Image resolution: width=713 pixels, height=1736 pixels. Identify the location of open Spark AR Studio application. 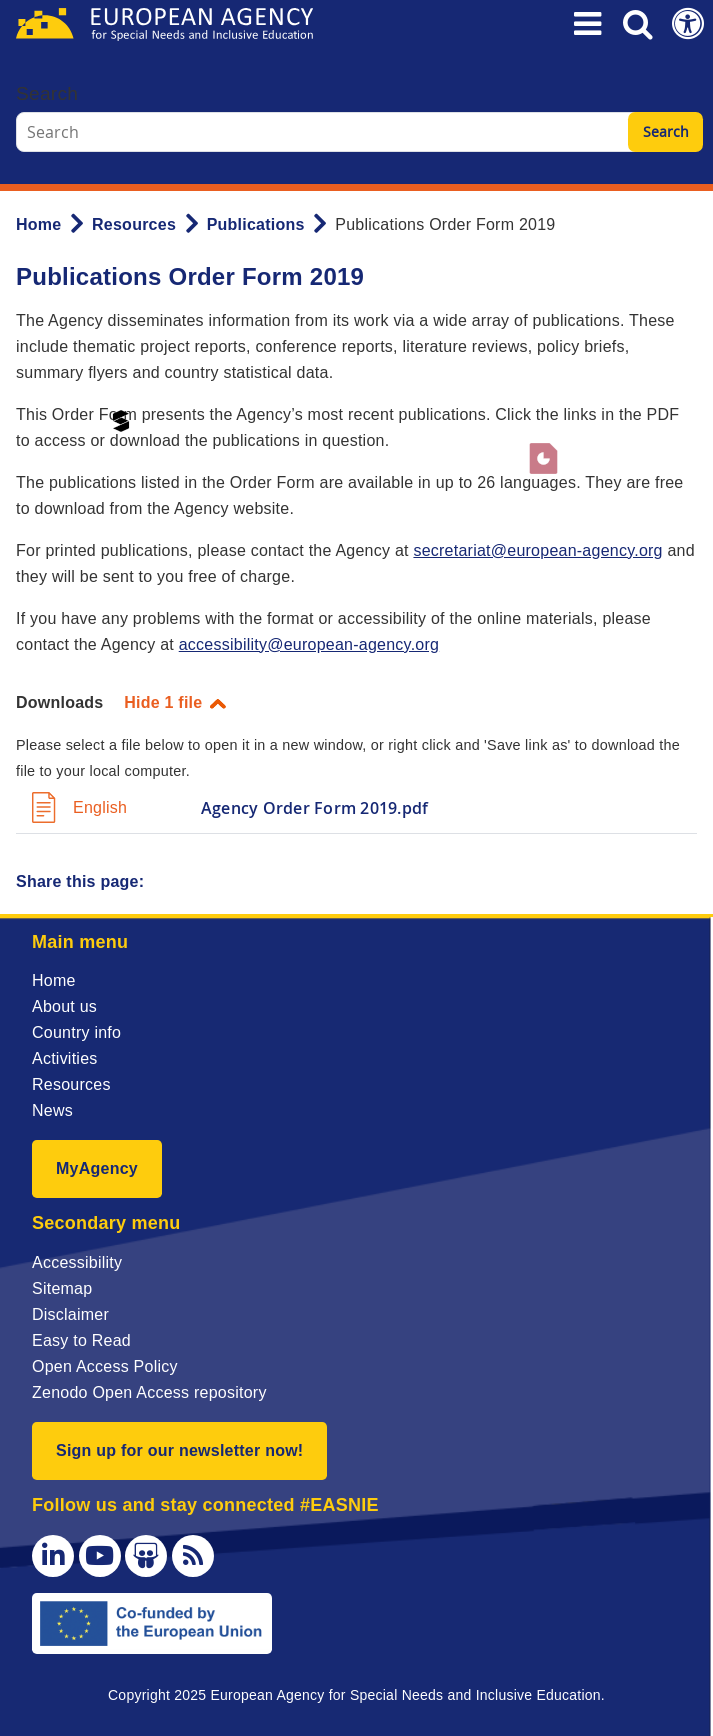
(121, 421).